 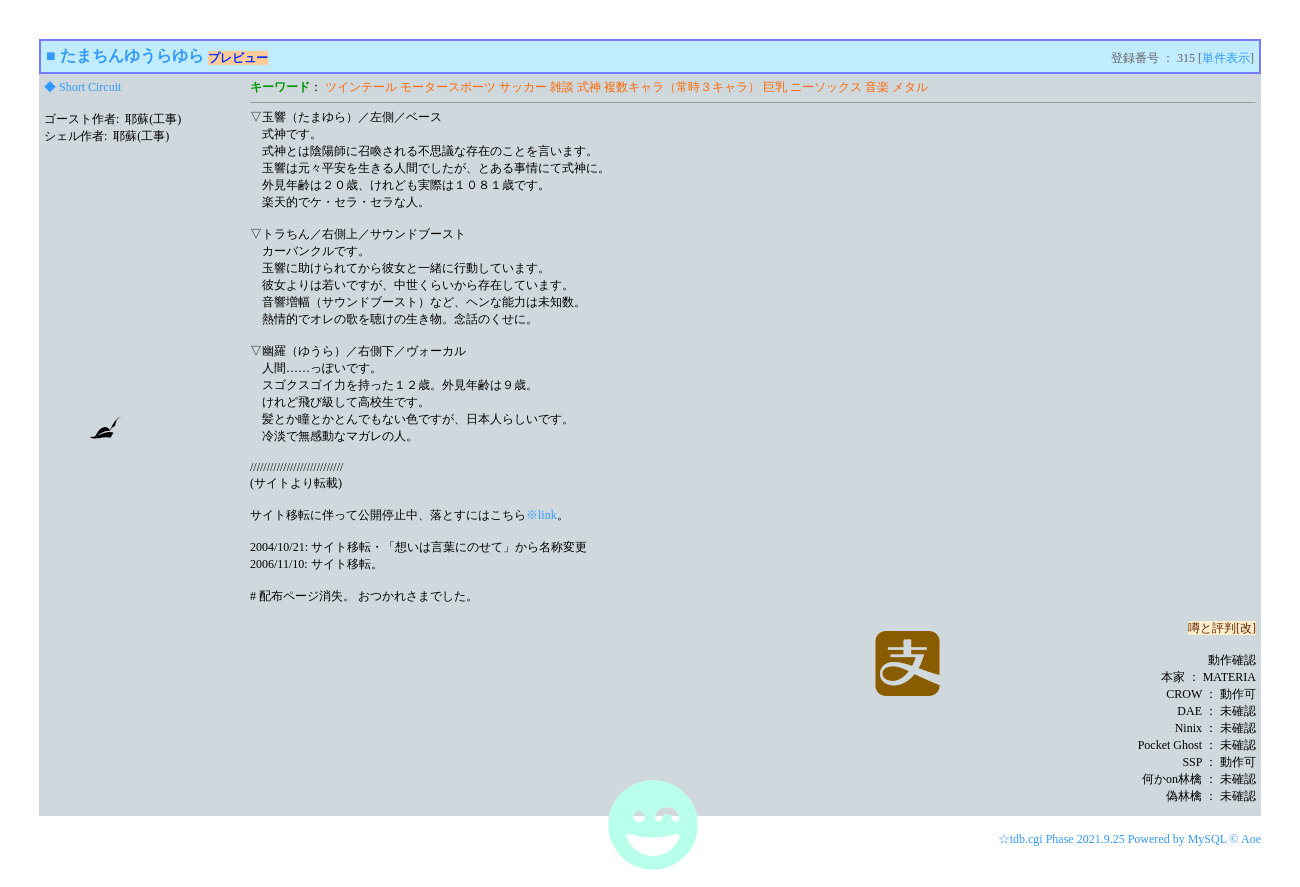 What do you see at coordinates (105, 427) in the screenshot?
I see `pied piper brand logo` at bounding box center [105, 427].